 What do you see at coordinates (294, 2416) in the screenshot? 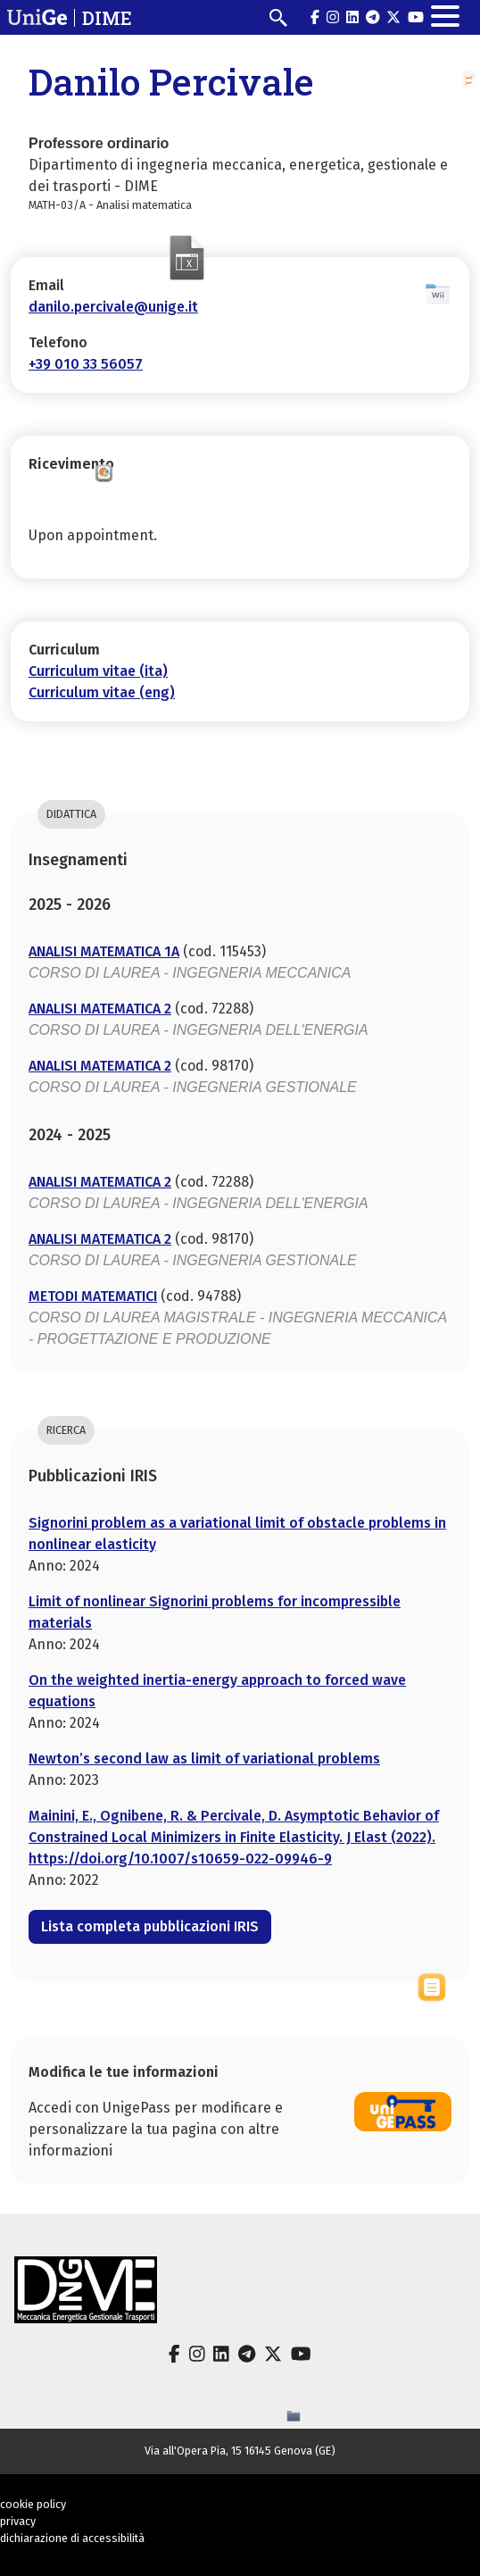
I see `open your documents folder` at bounding box center [294, 2416].